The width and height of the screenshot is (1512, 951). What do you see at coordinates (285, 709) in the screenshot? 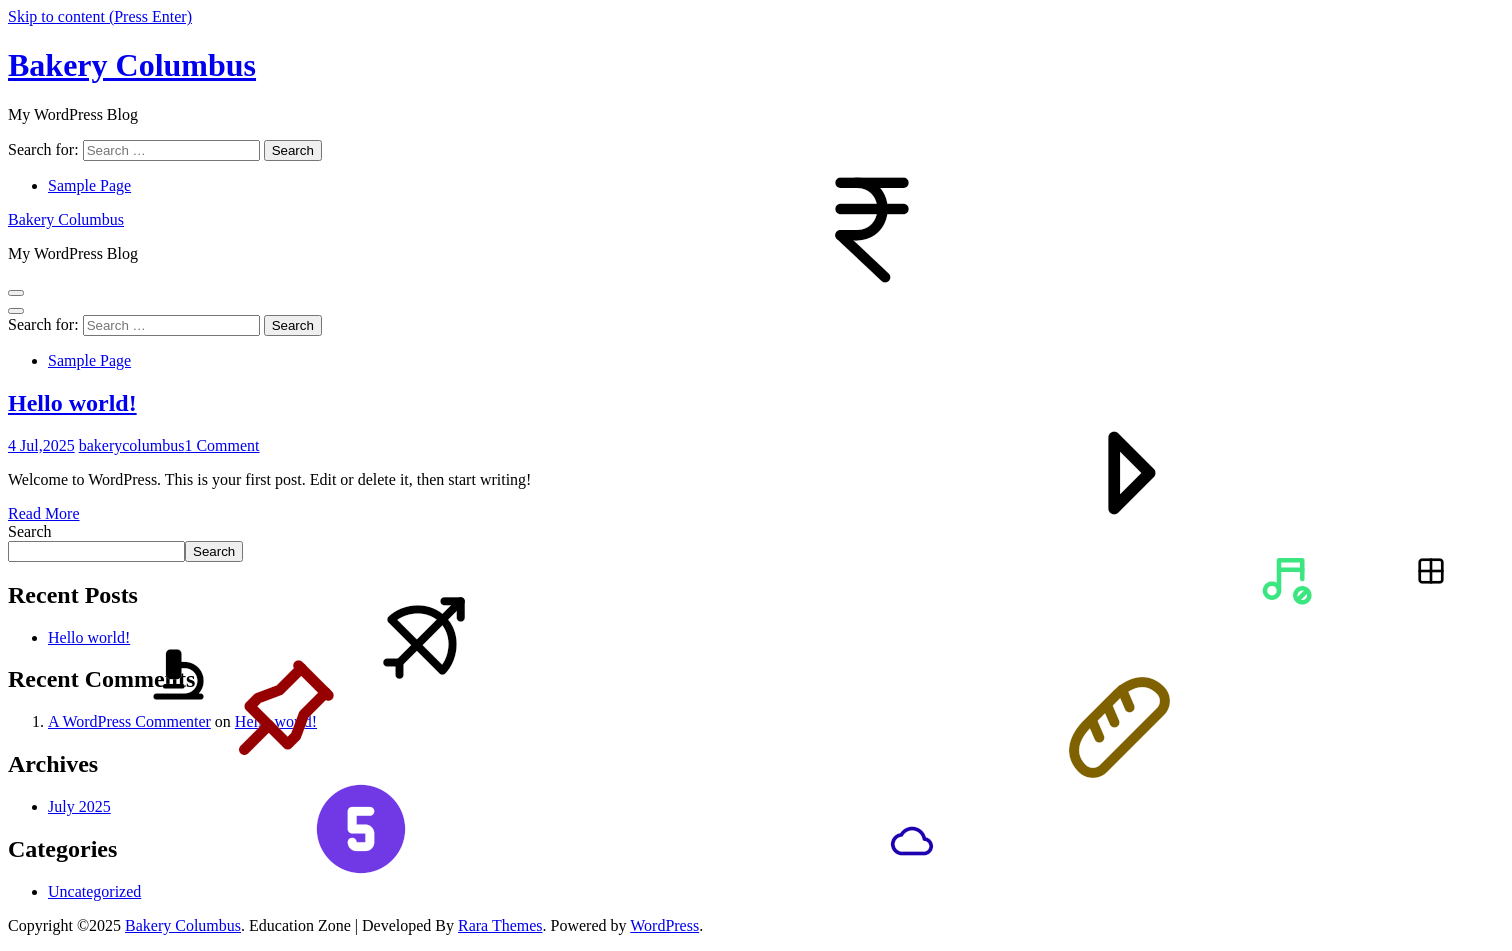
I see `pin item to keep it visible` at bounding box center [285, 709].